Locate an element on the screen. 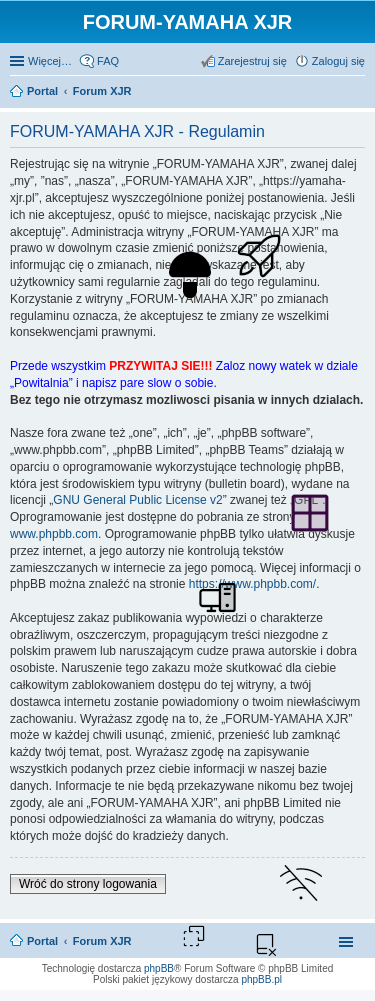 The image size is (375, 1001). bring selection to front is located at coordinates (194, 936).